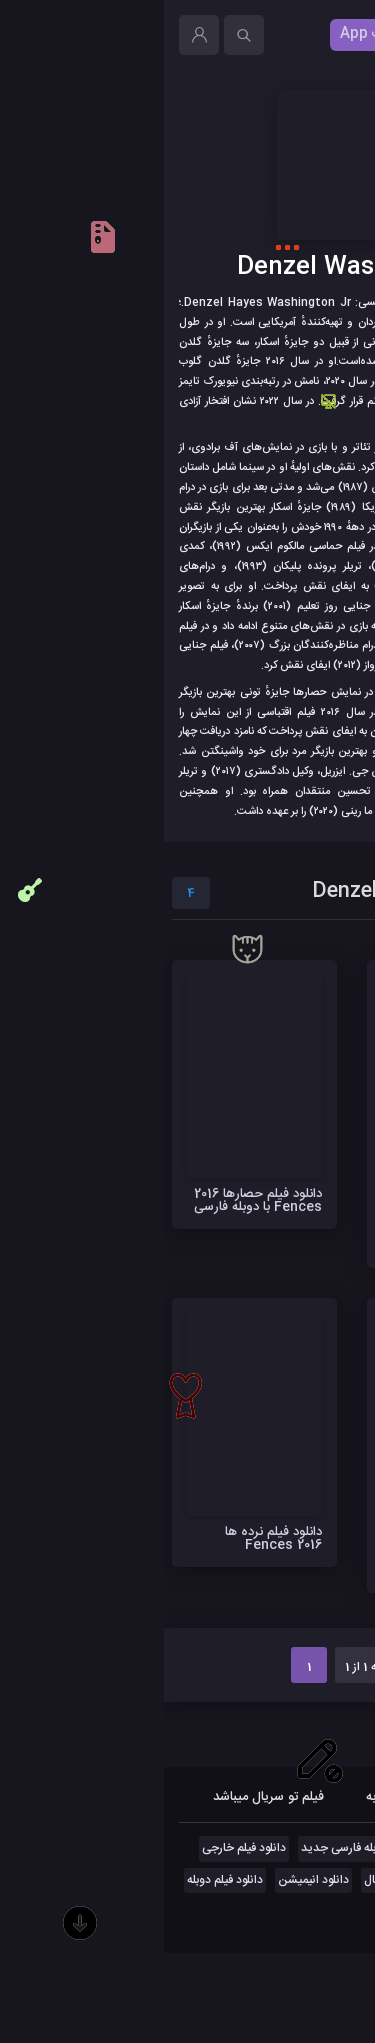 This screenshot has width=375, height=2043. What do you see at coordinates (80, 1923) in the screenshot?
I see `download a file or content` at bounding box center [80, 1923].